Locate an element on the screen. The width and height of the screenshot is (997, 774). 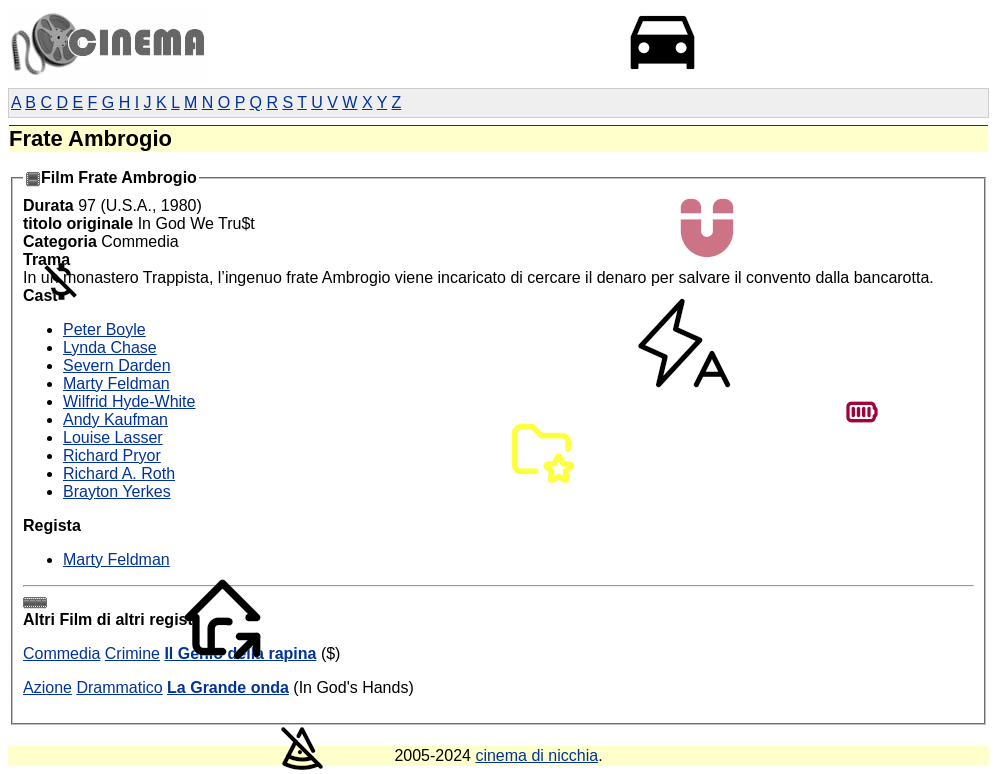
access your favorite or starred folder is located at coordinates (541, 450).